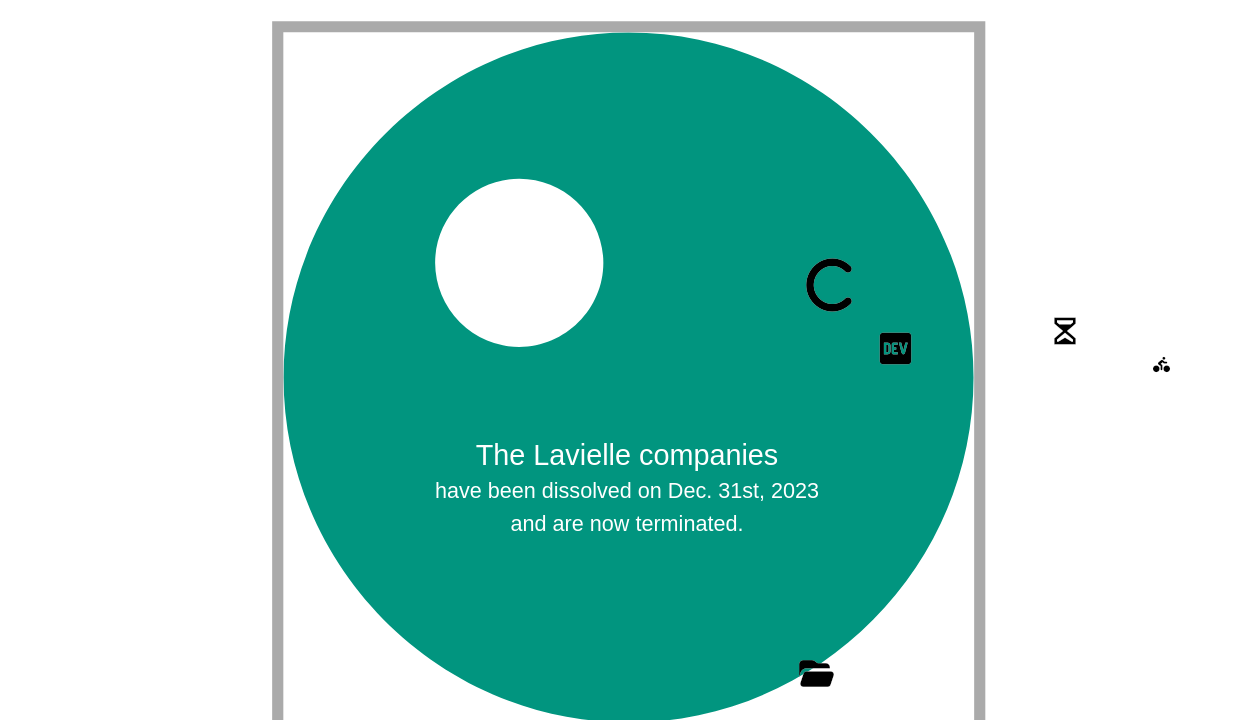 This screenshot has height=720, width=1254. I want to click on indicates a process is in progress or loading, so click(1065, 331).